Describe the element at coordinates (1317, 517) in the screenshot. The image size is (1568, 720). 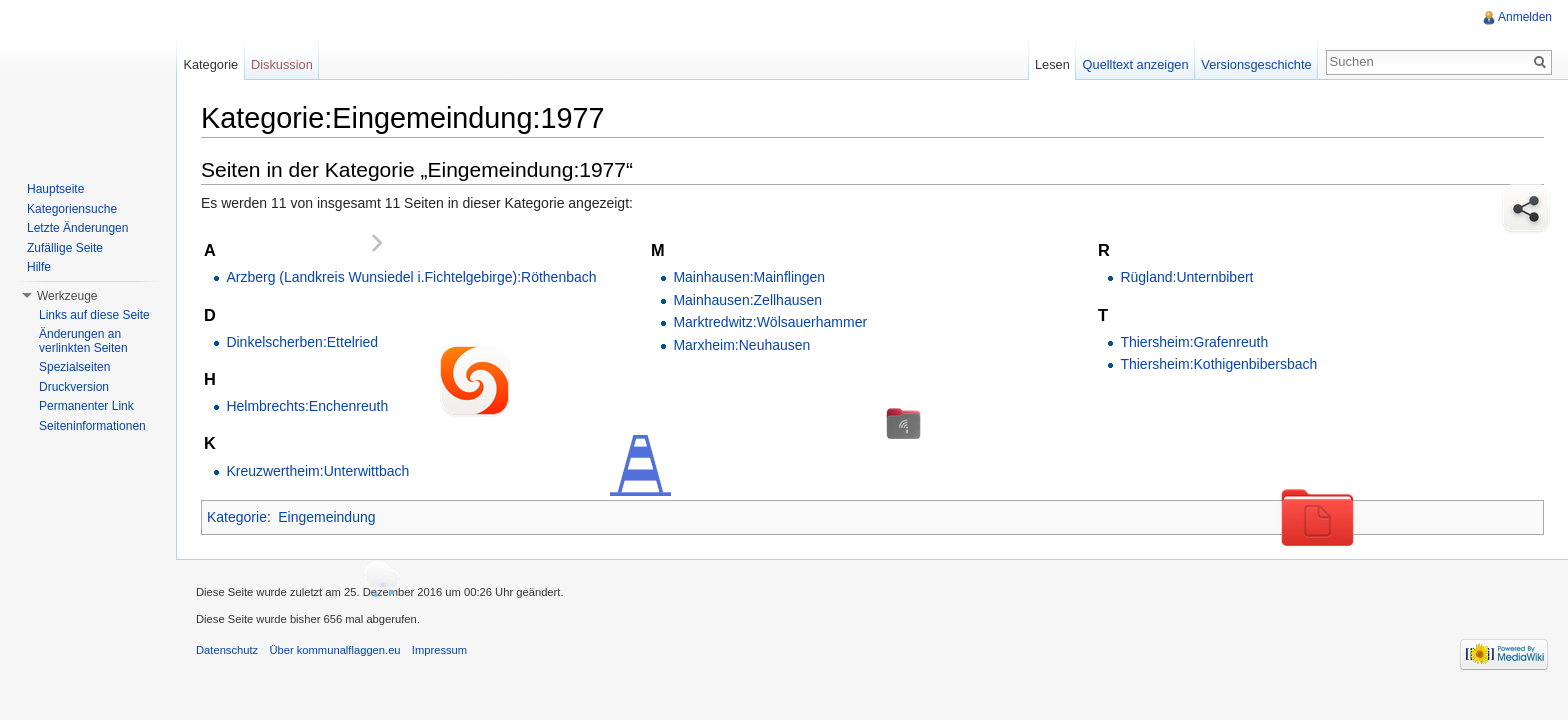
I see `open your documents folder` at that location.